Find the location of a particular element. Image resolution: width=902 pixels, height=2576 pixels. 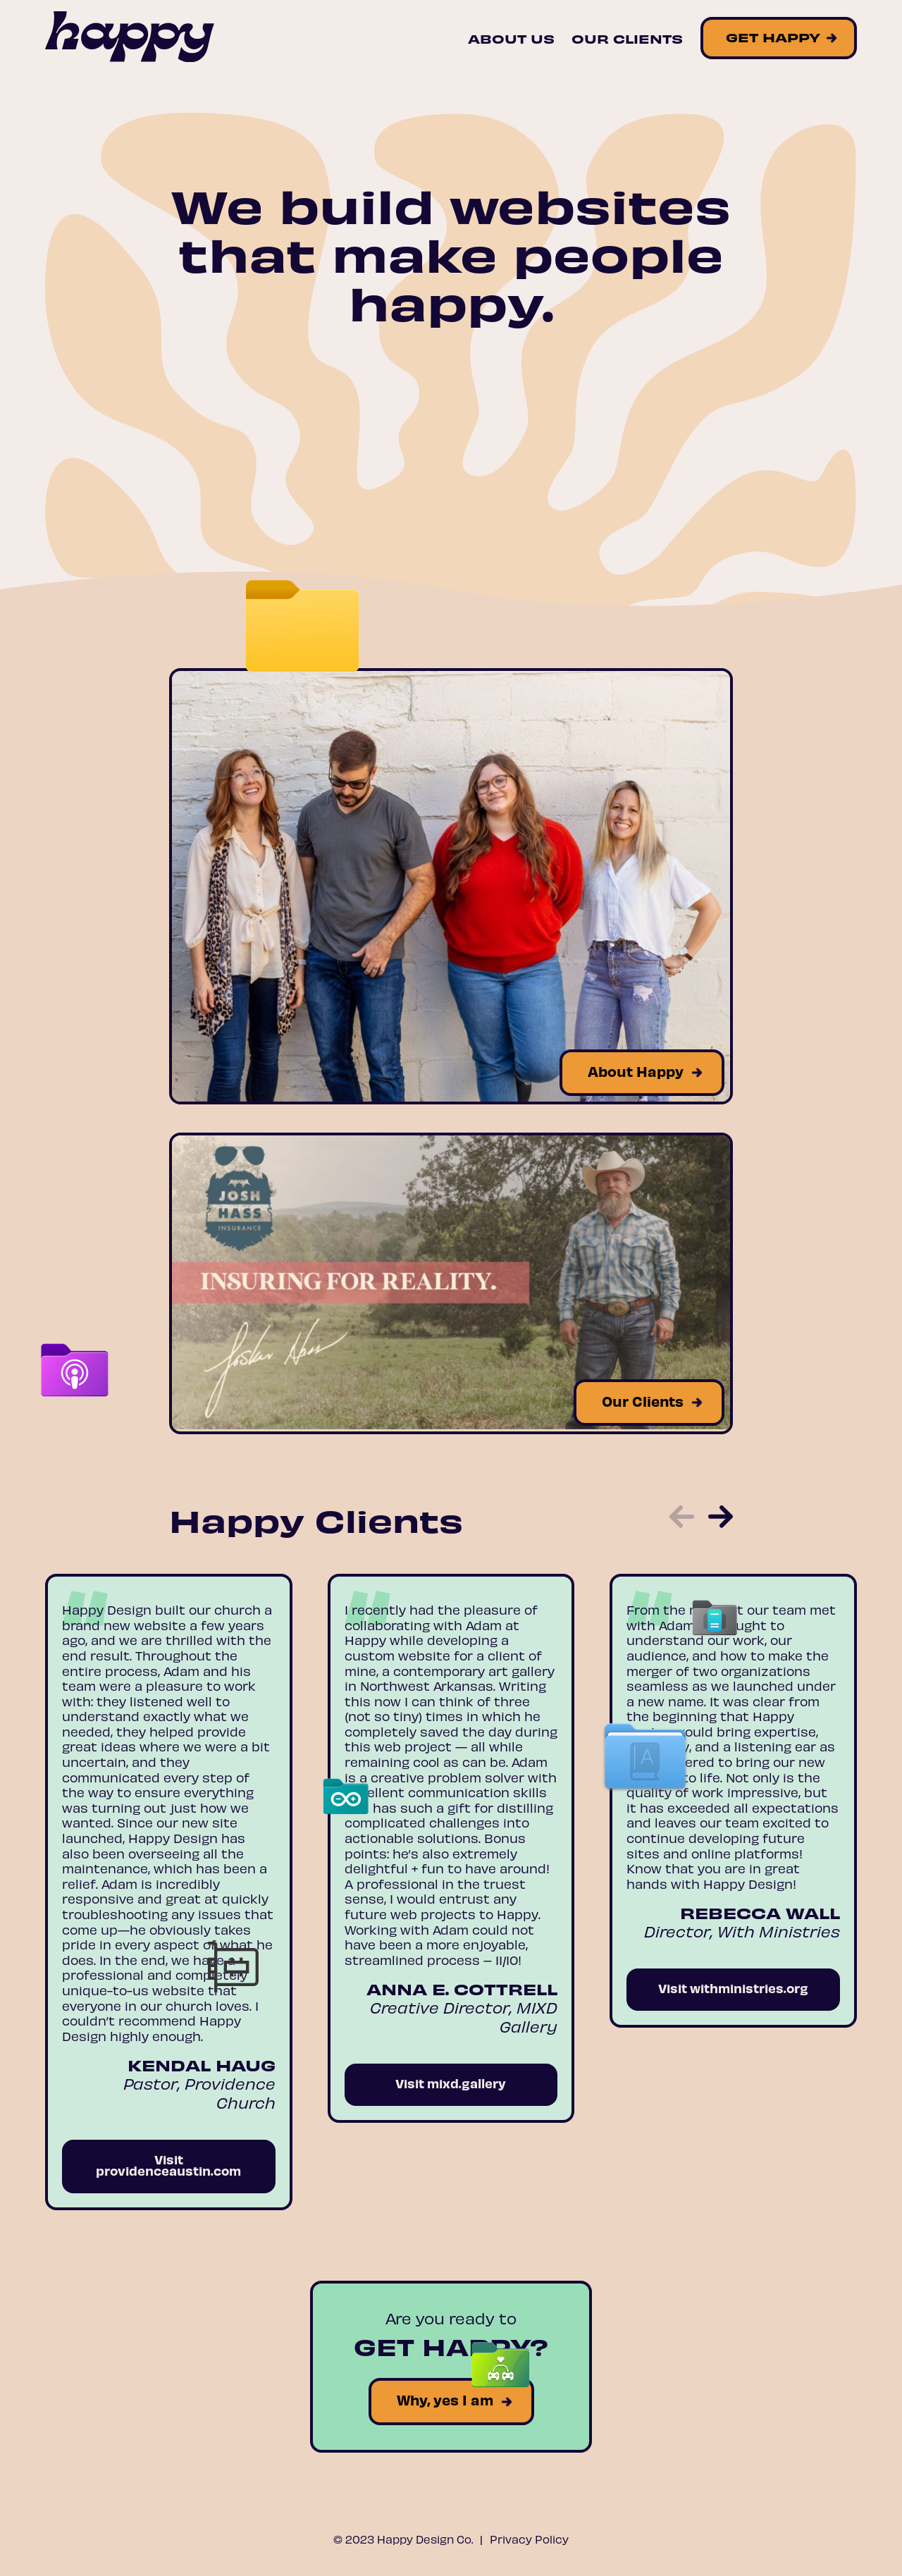

open your GameJolt games folder is located at coordinates (500, 2366).